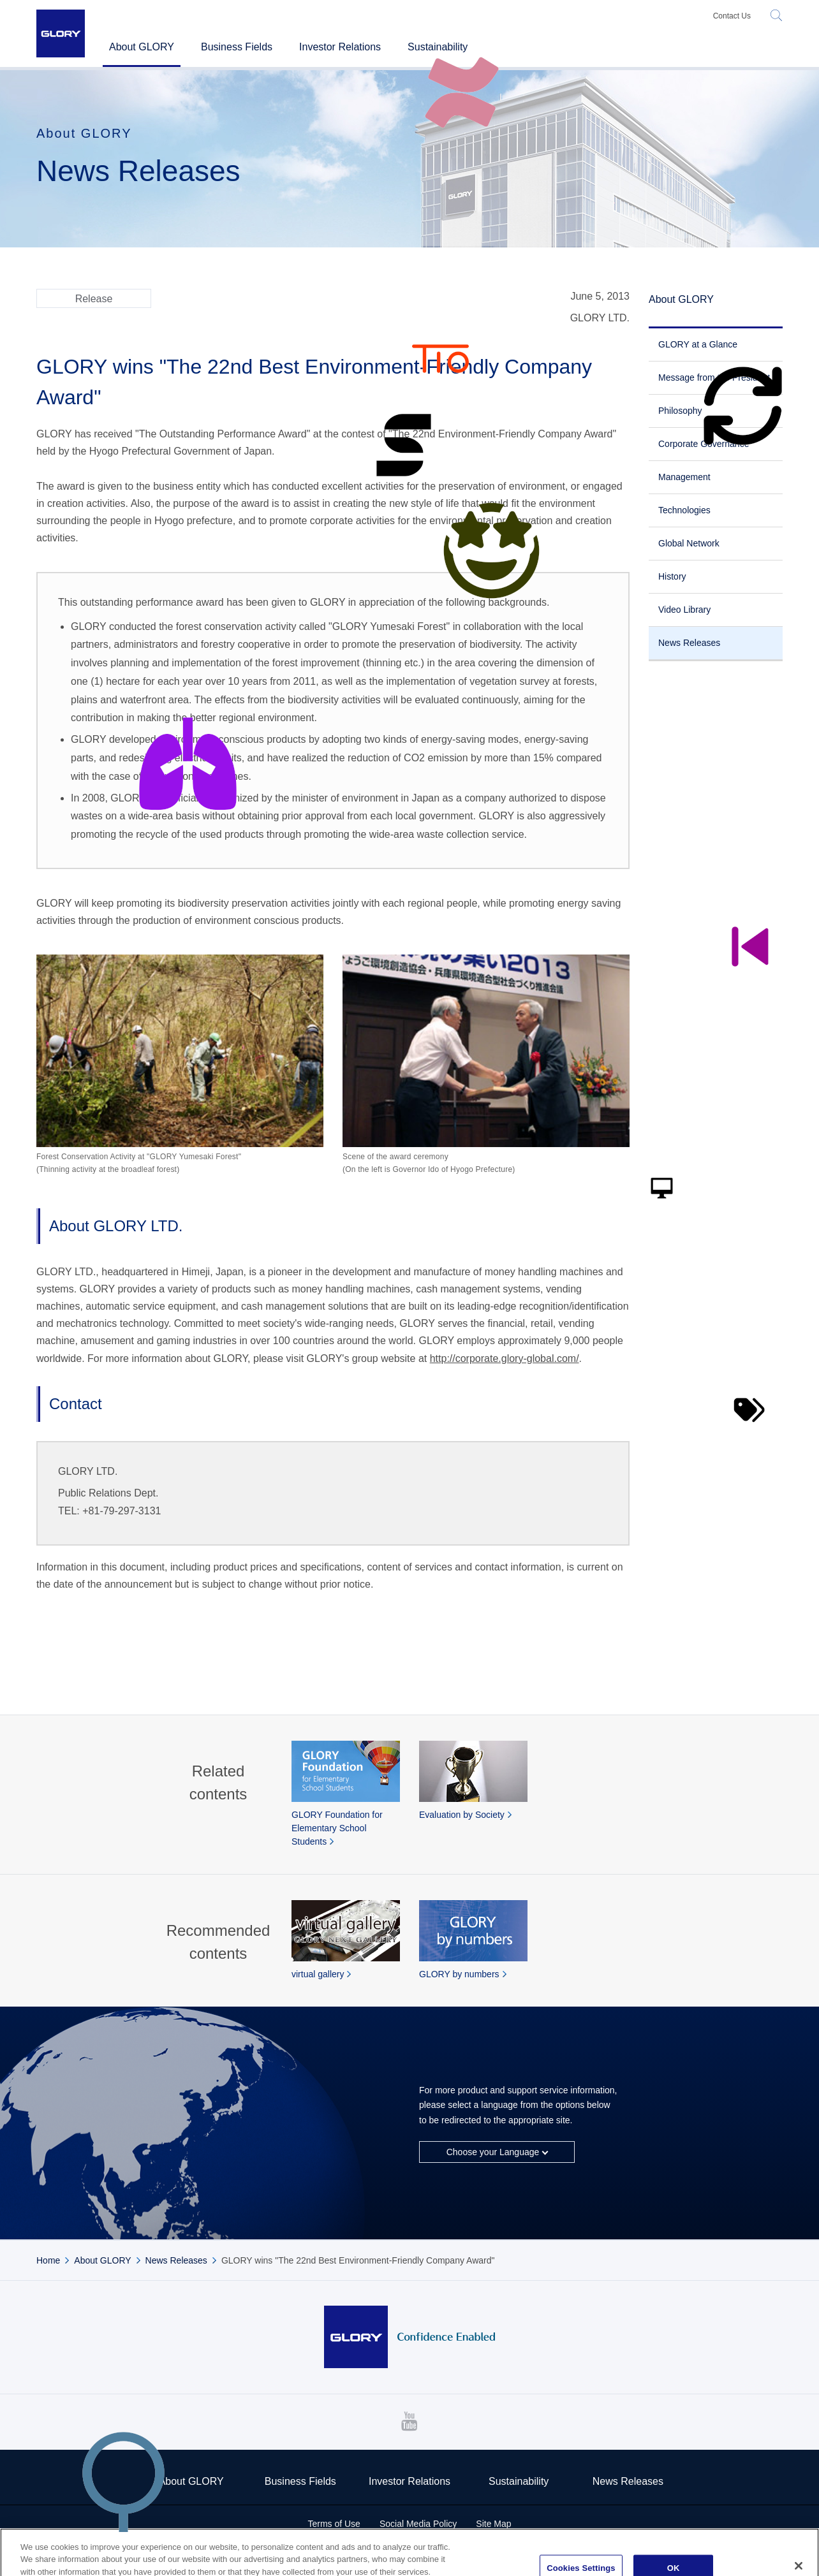 The height and width of the screenshot is (2576, 819). What do you see at coordinates (440, 358) in the screenshot?
I see `open try it online code interpreter` at bounding box center [440, 358].